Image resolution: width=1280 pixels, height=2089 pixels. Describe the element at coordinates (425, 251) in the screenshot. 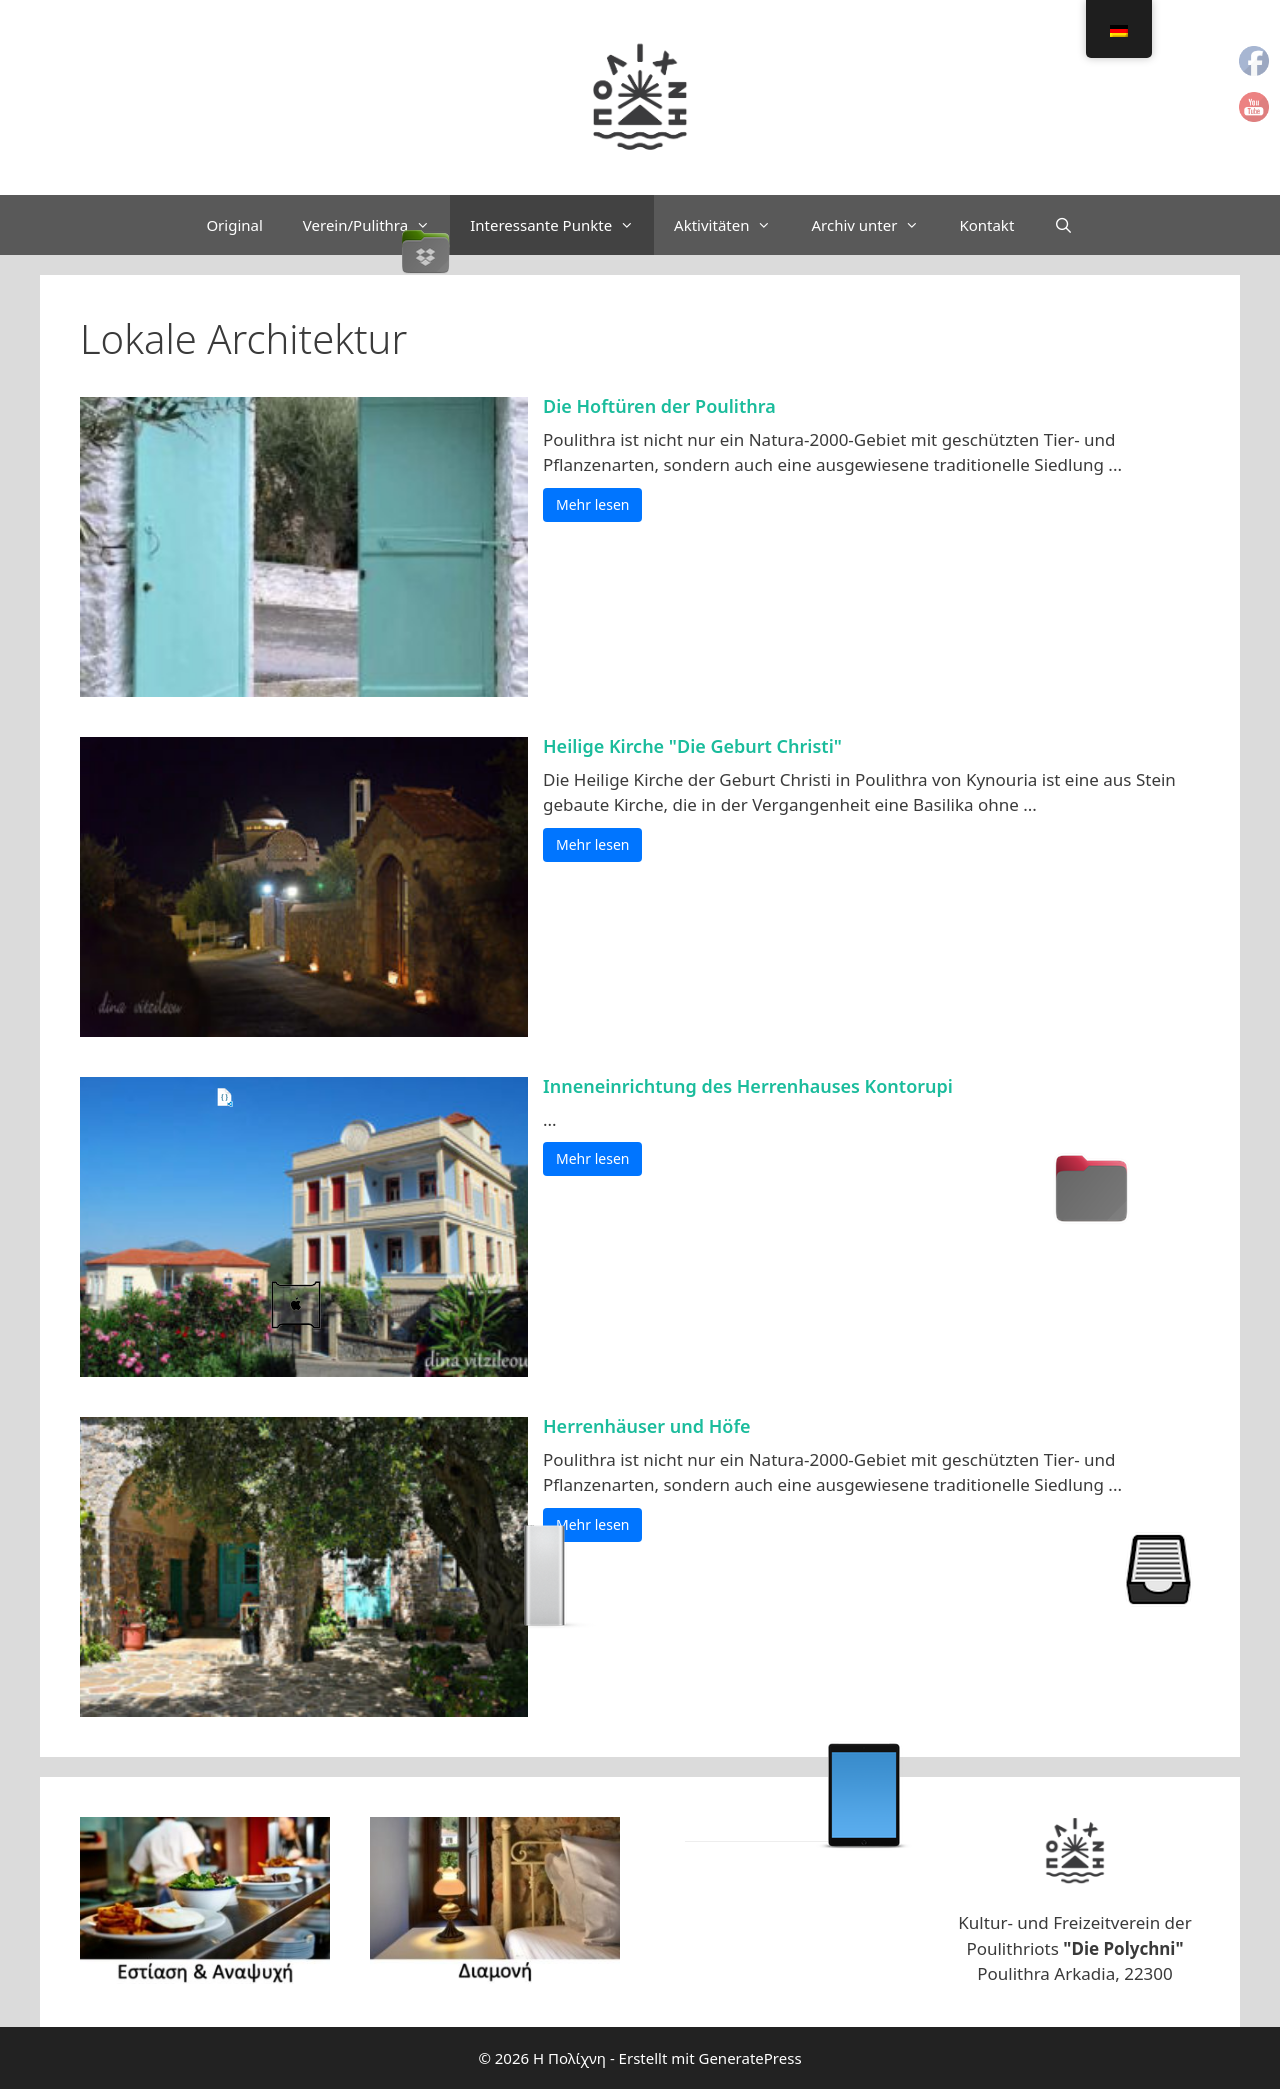

I see `open dropbox synced folder` at that location.